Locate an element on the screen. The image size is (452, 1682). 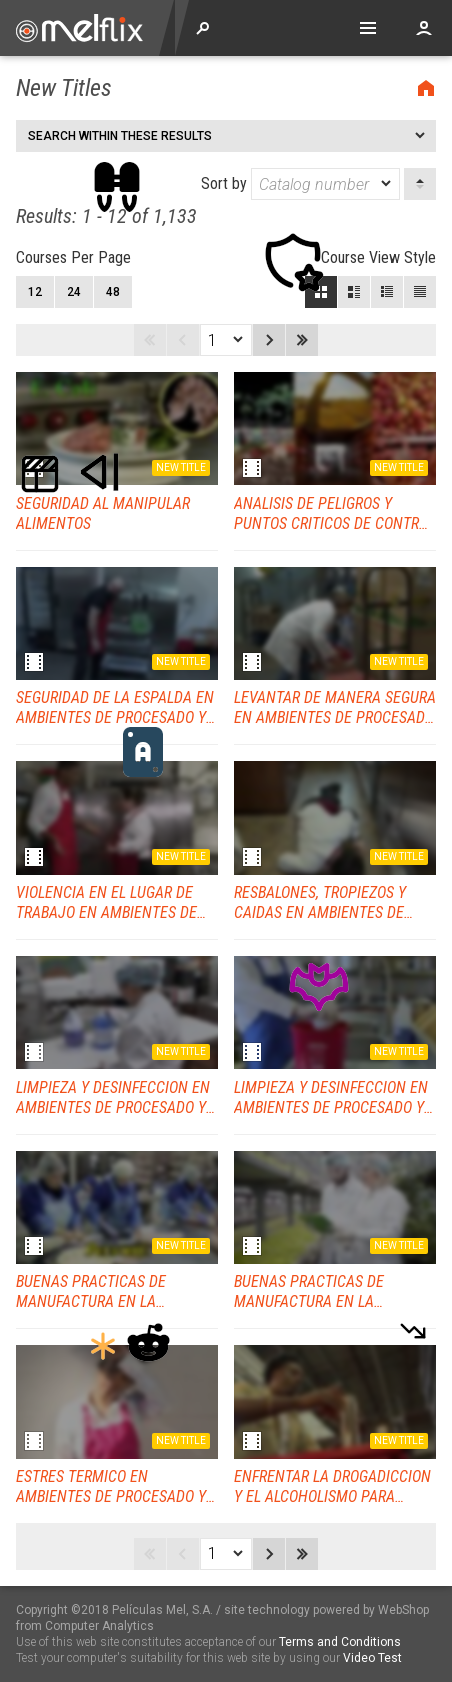
indicates a required field in a form is located at coordinates (103, 1346).